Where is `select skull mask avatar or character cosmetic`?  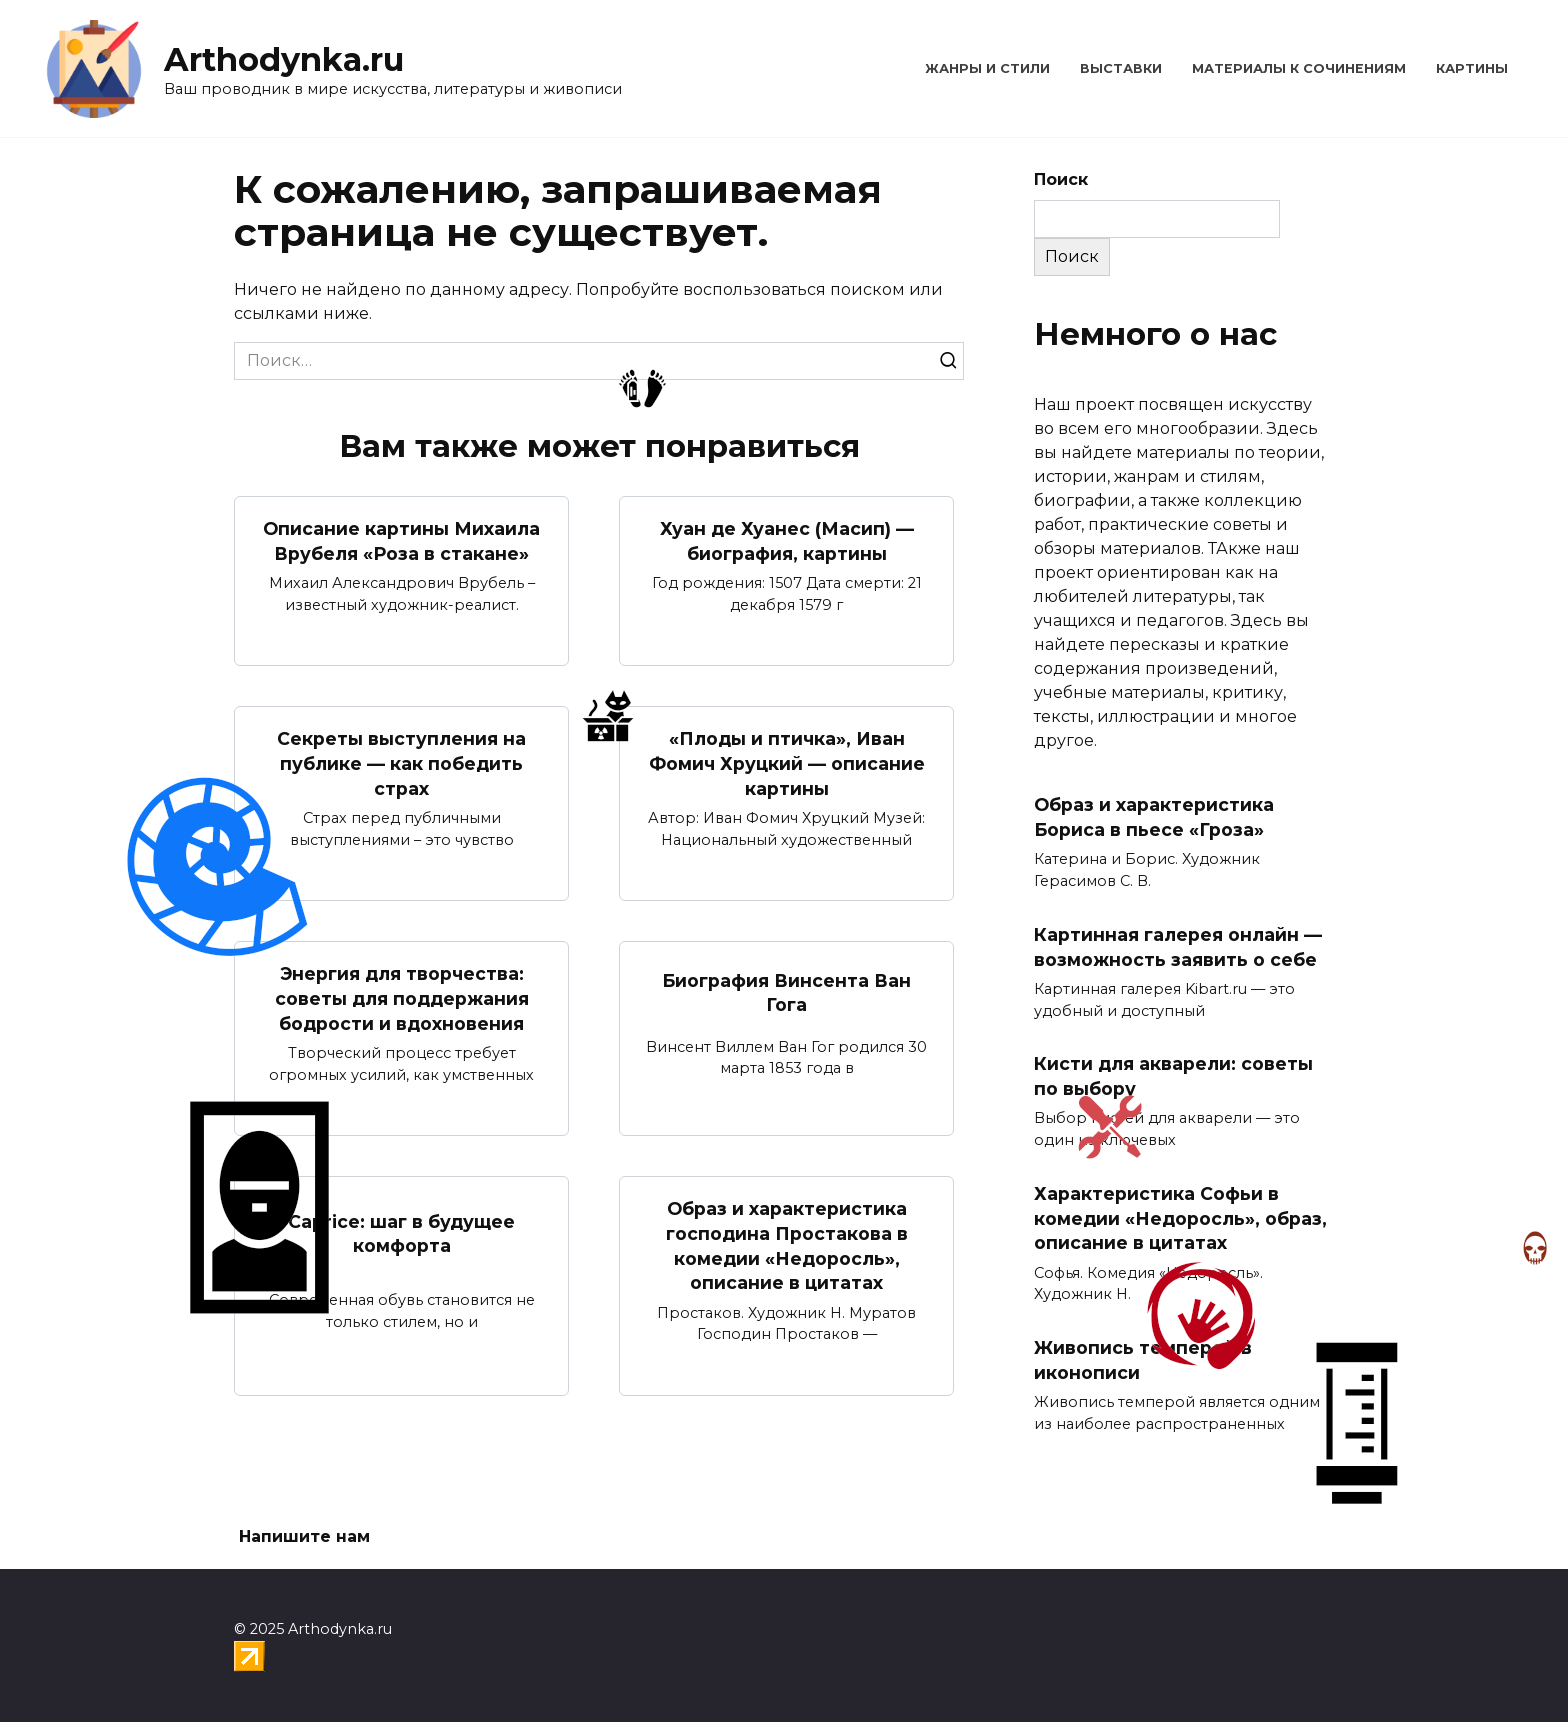 select skull mask avatar or character cosmetic is located at coordinates (1535, 1248).